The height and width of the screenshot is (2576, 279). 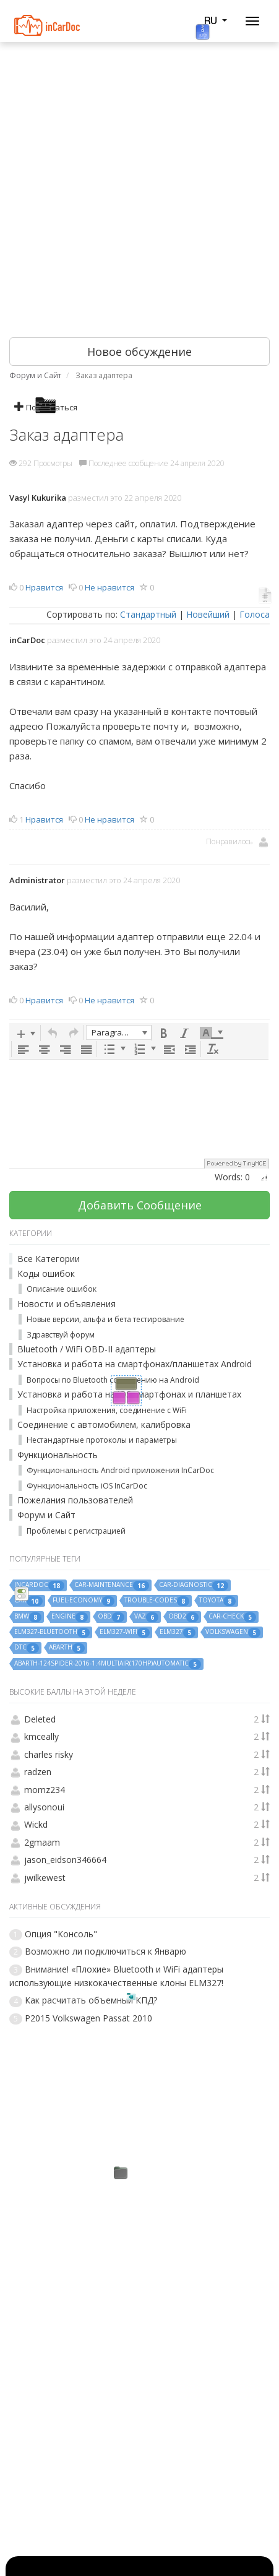 I want to click on open a folder to view its contents, so click(x=121, y=2172).